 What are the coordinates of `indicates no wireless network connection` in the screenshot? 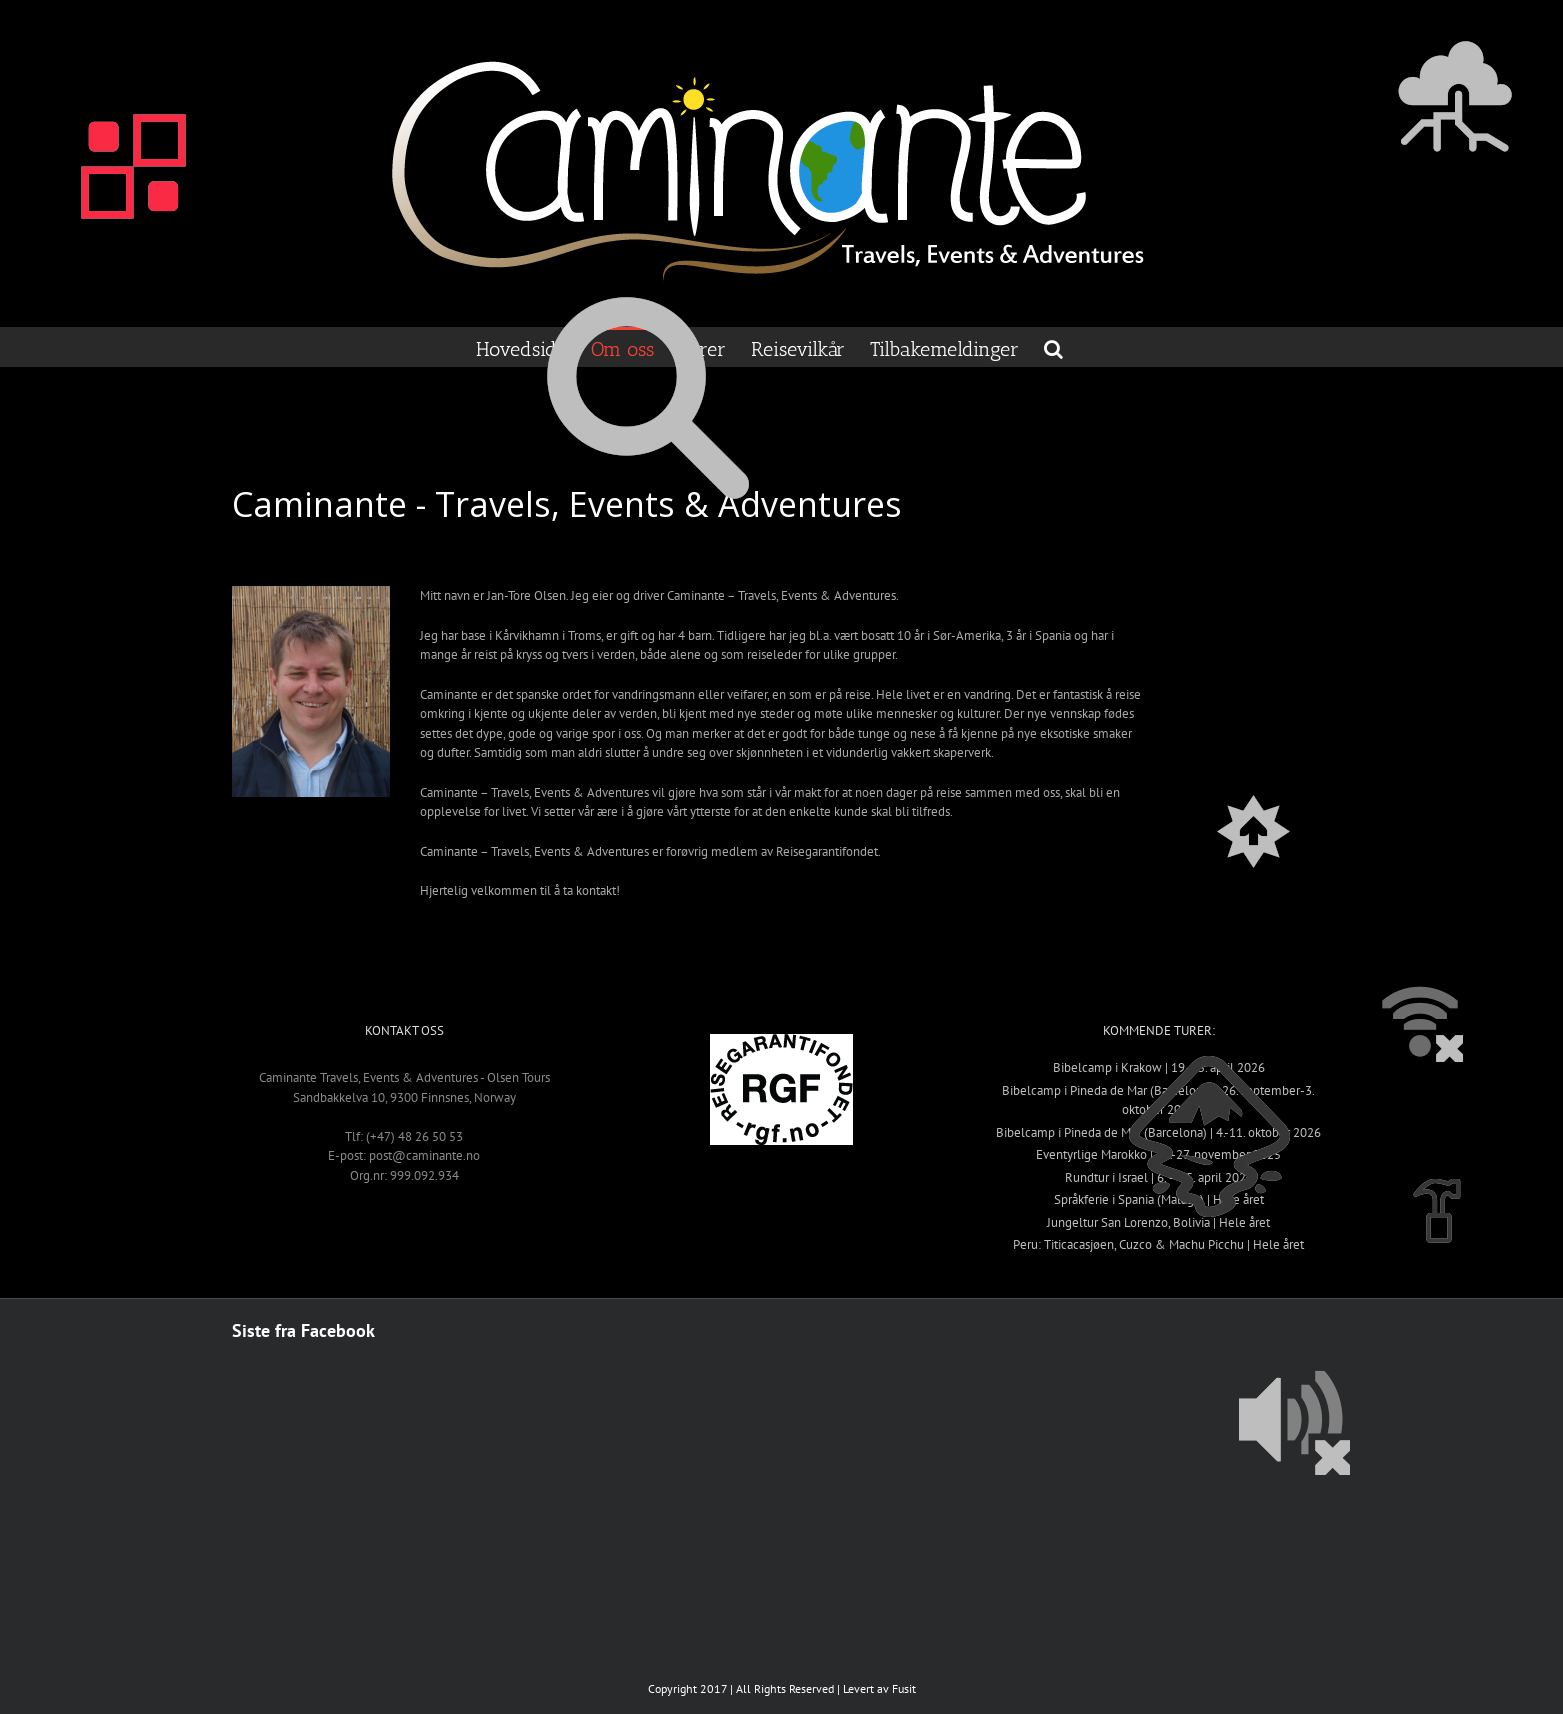 It's located at (1420, 1019).